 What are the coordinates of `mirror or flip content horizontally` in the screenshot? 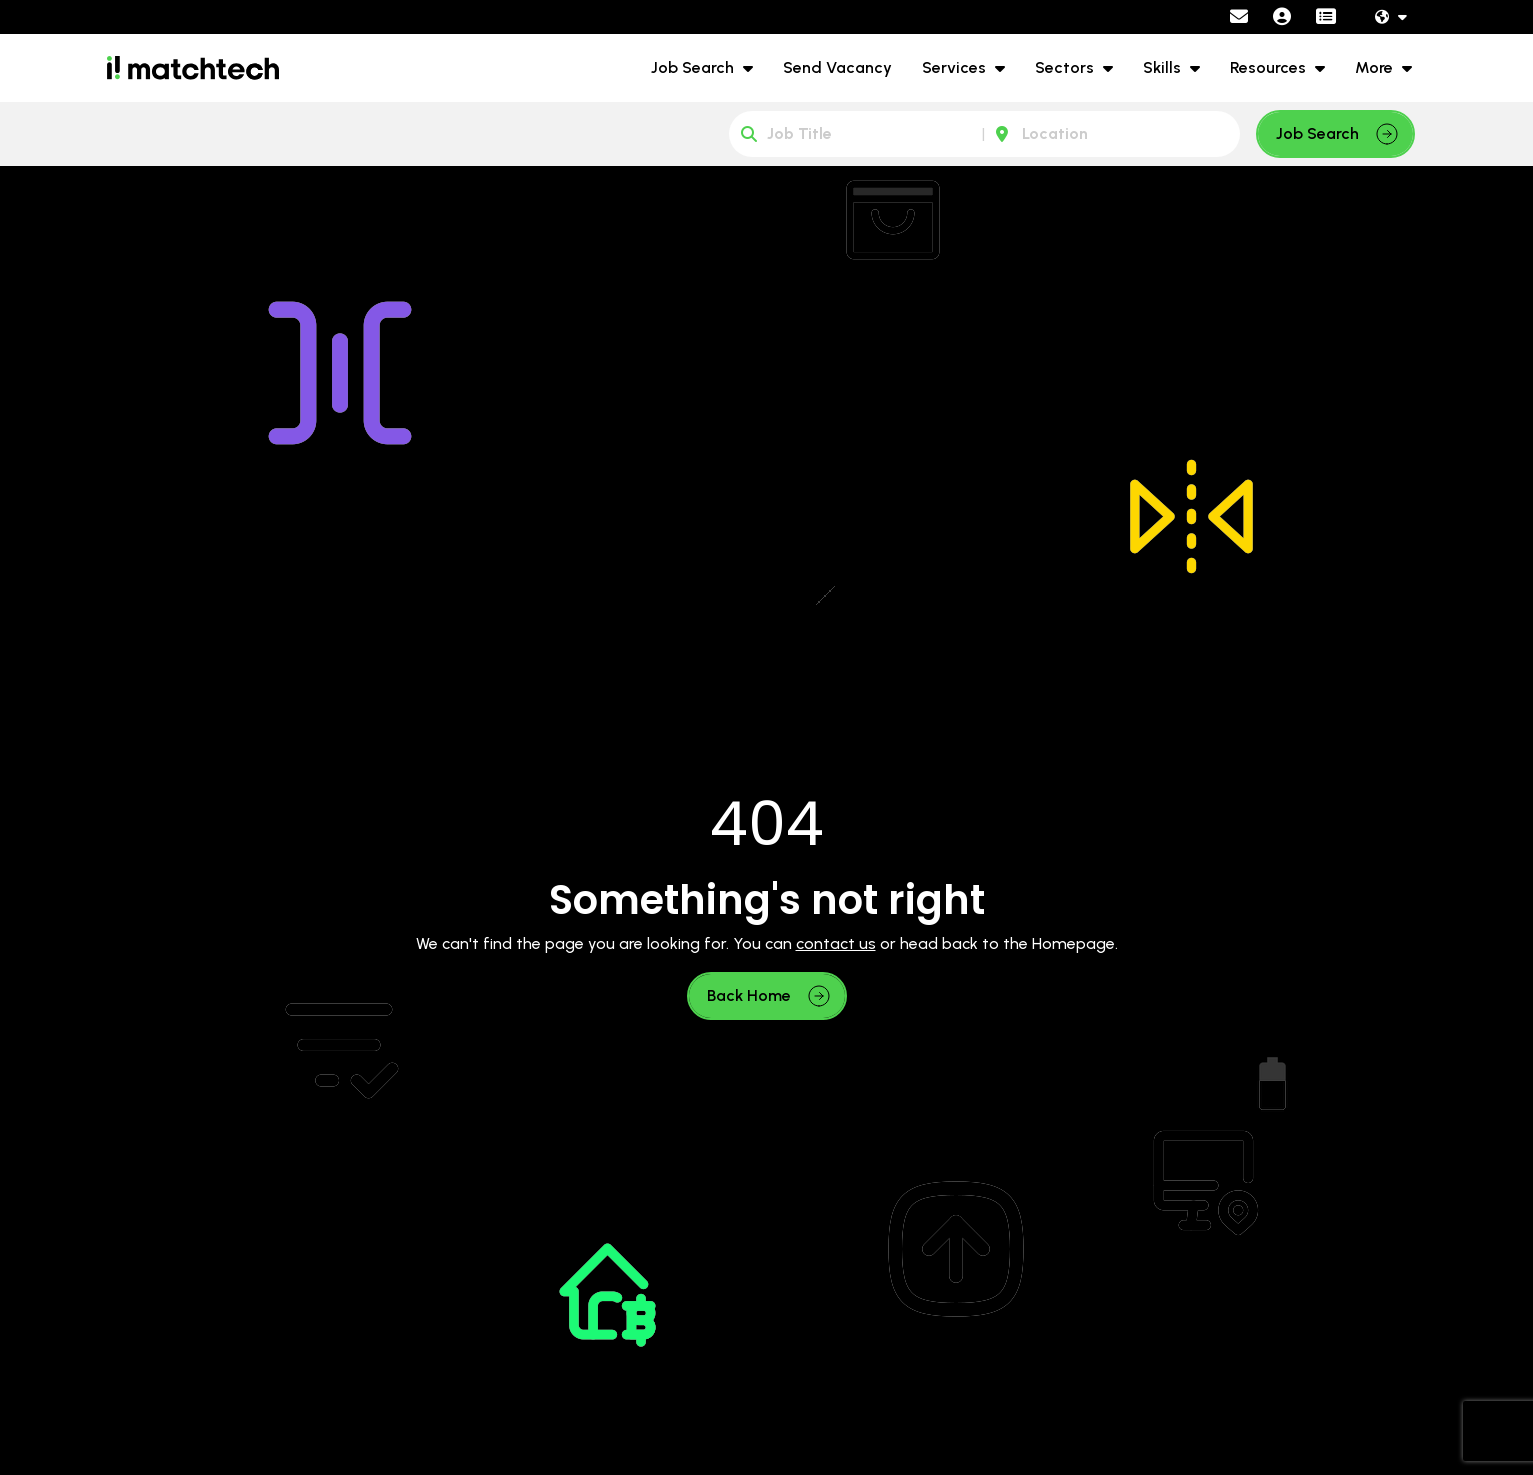 It's located at (1191, 516).